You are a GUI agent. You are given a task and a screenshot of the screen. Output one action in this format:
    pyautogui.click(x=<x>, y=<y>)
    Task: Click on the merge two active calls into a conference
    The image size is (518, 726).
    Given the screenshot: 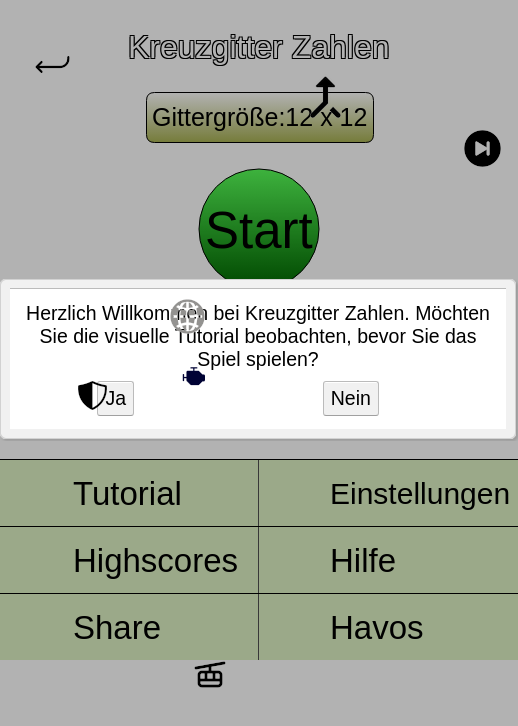 What is the action you would take?
    pyautogui.click(x=325, y=97)
    